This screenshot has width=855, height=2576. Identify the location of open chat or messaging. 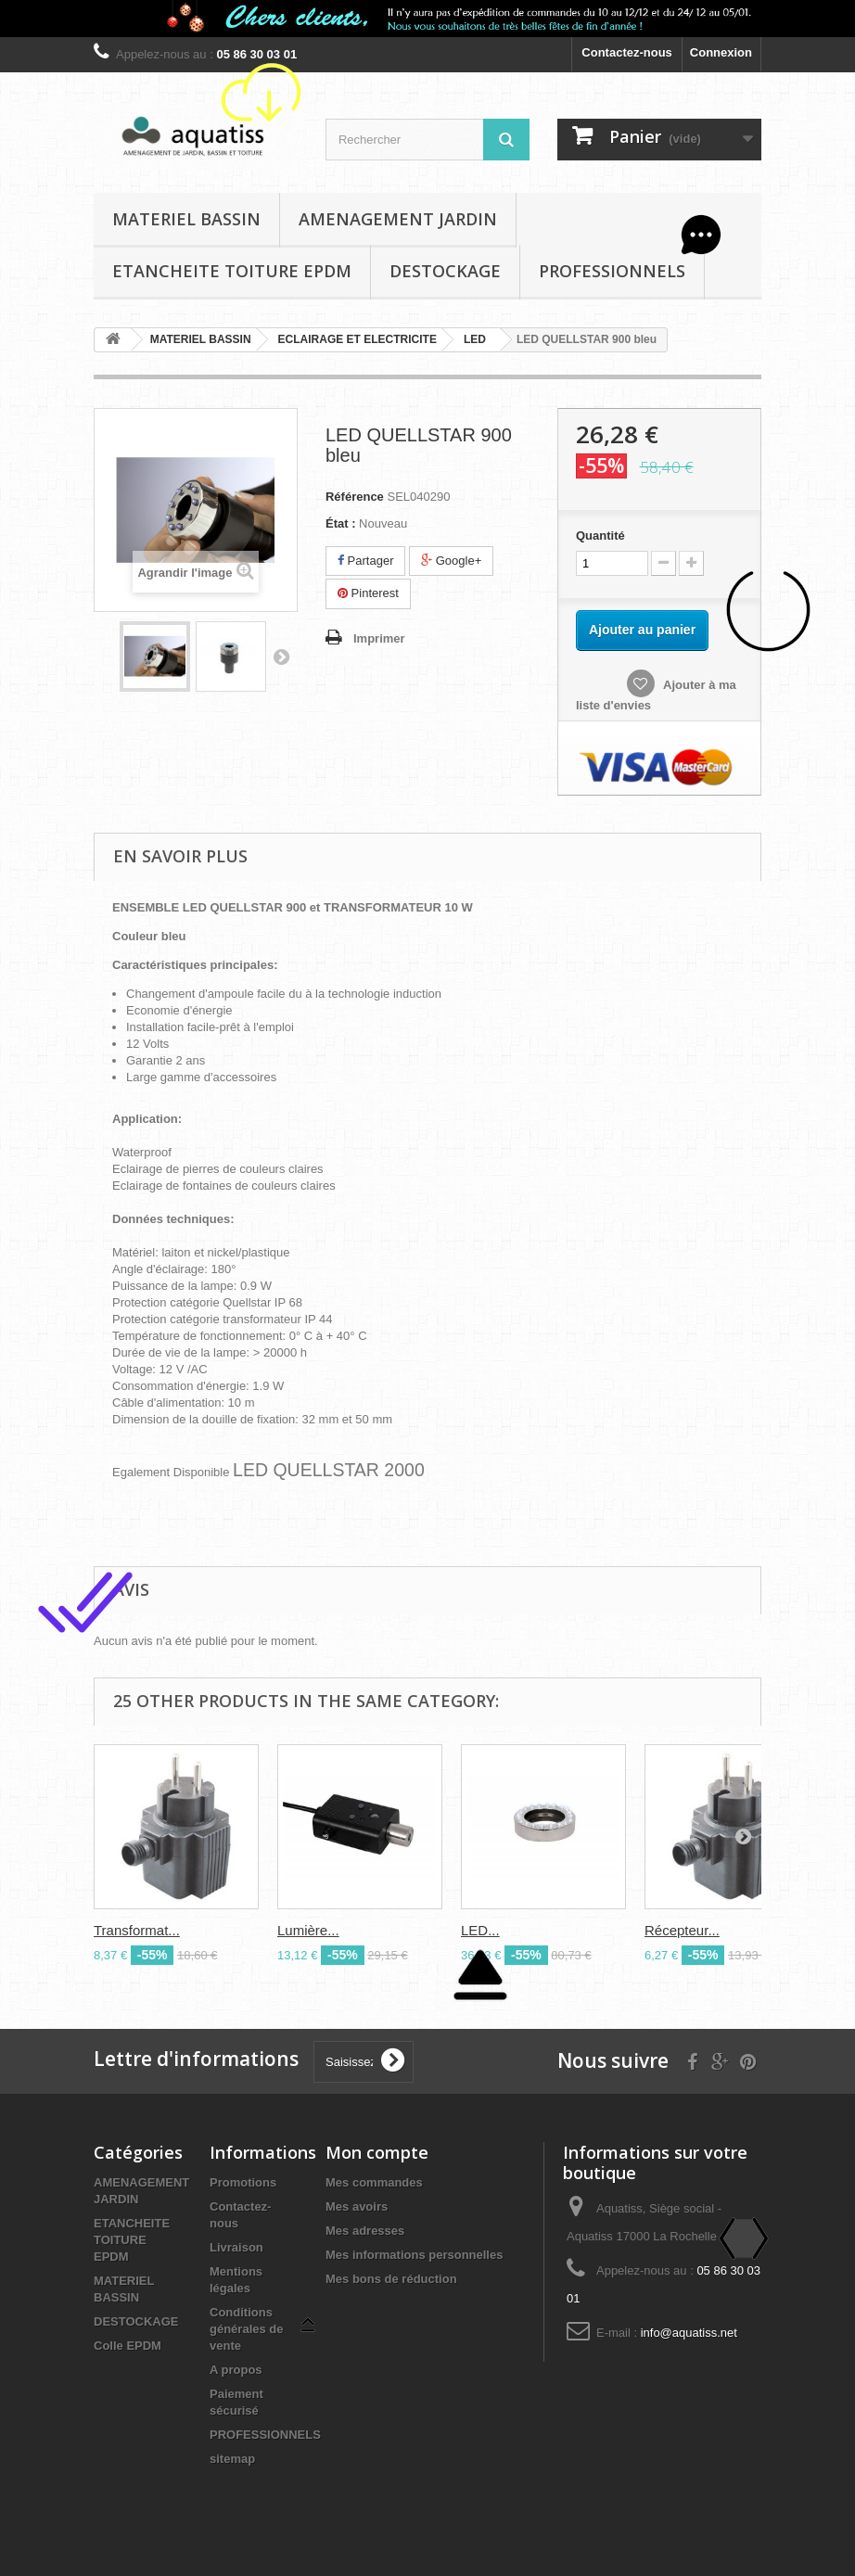
(701, 235).